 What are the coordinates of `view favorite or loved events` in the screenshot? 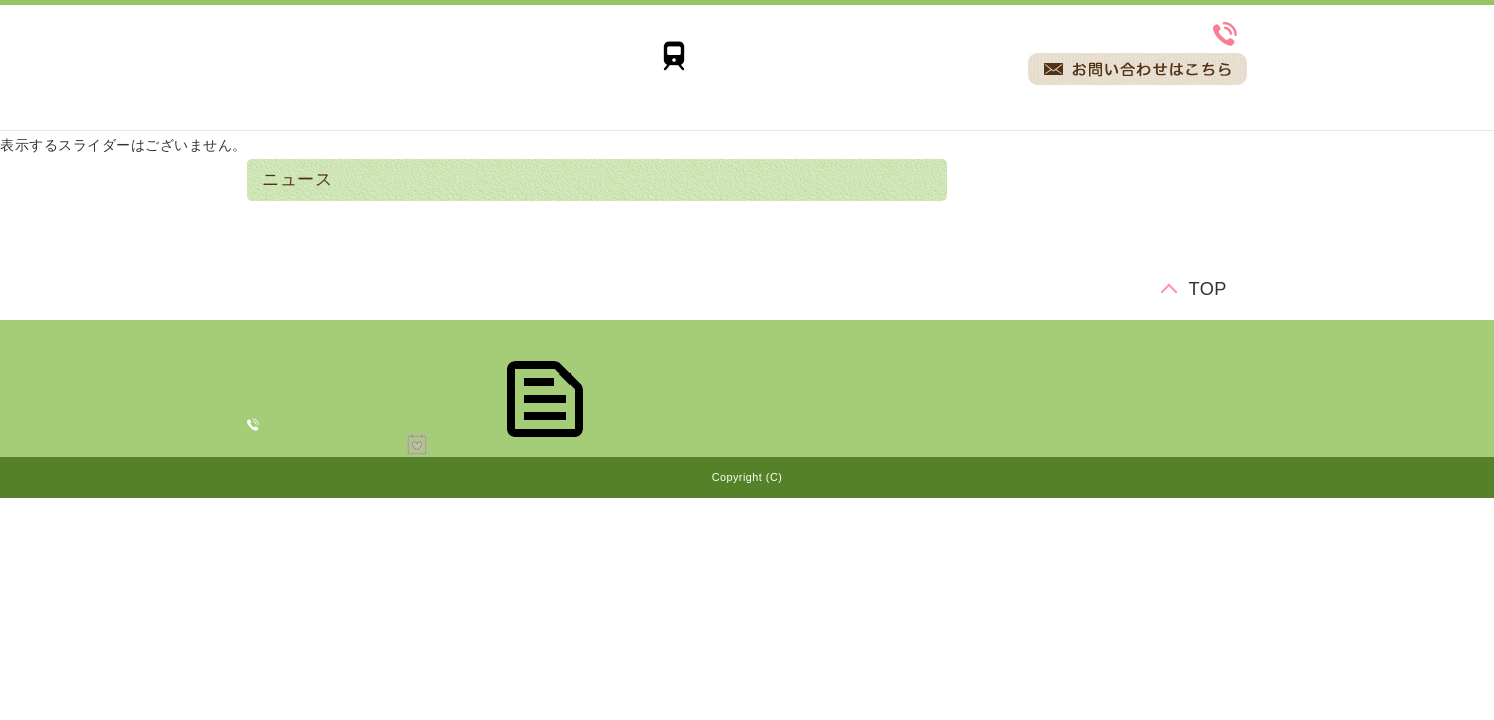 It's located at (417, 445).